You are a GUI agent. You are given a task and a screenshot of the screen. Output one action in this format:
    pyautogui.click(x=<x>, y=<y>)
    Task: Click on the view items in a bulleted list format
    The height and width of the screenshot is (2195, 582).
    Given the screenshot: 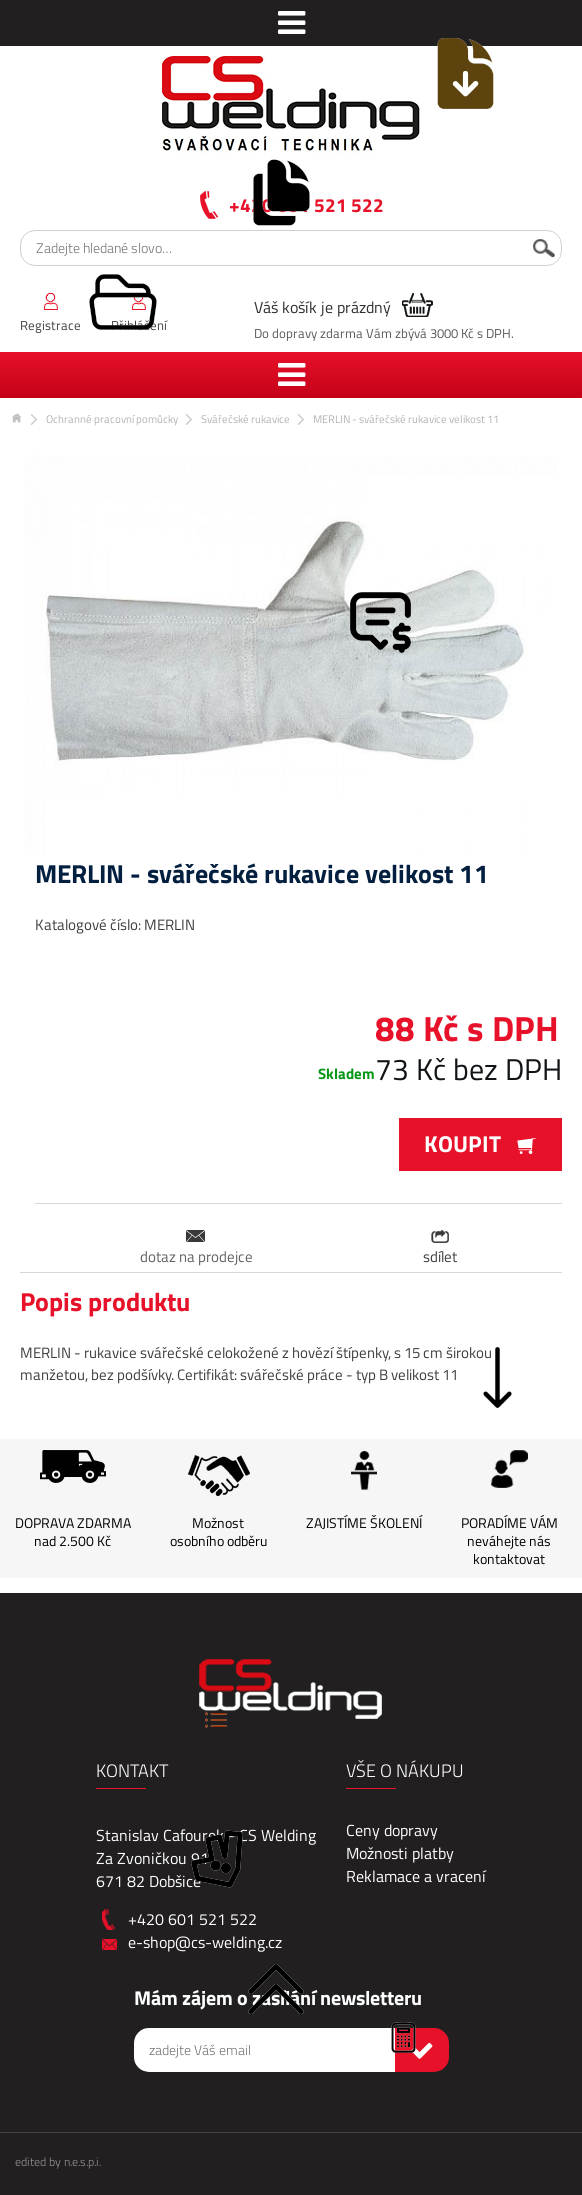 What is the action you would take?
    pyautogui.click(x=216, y=1720)
    